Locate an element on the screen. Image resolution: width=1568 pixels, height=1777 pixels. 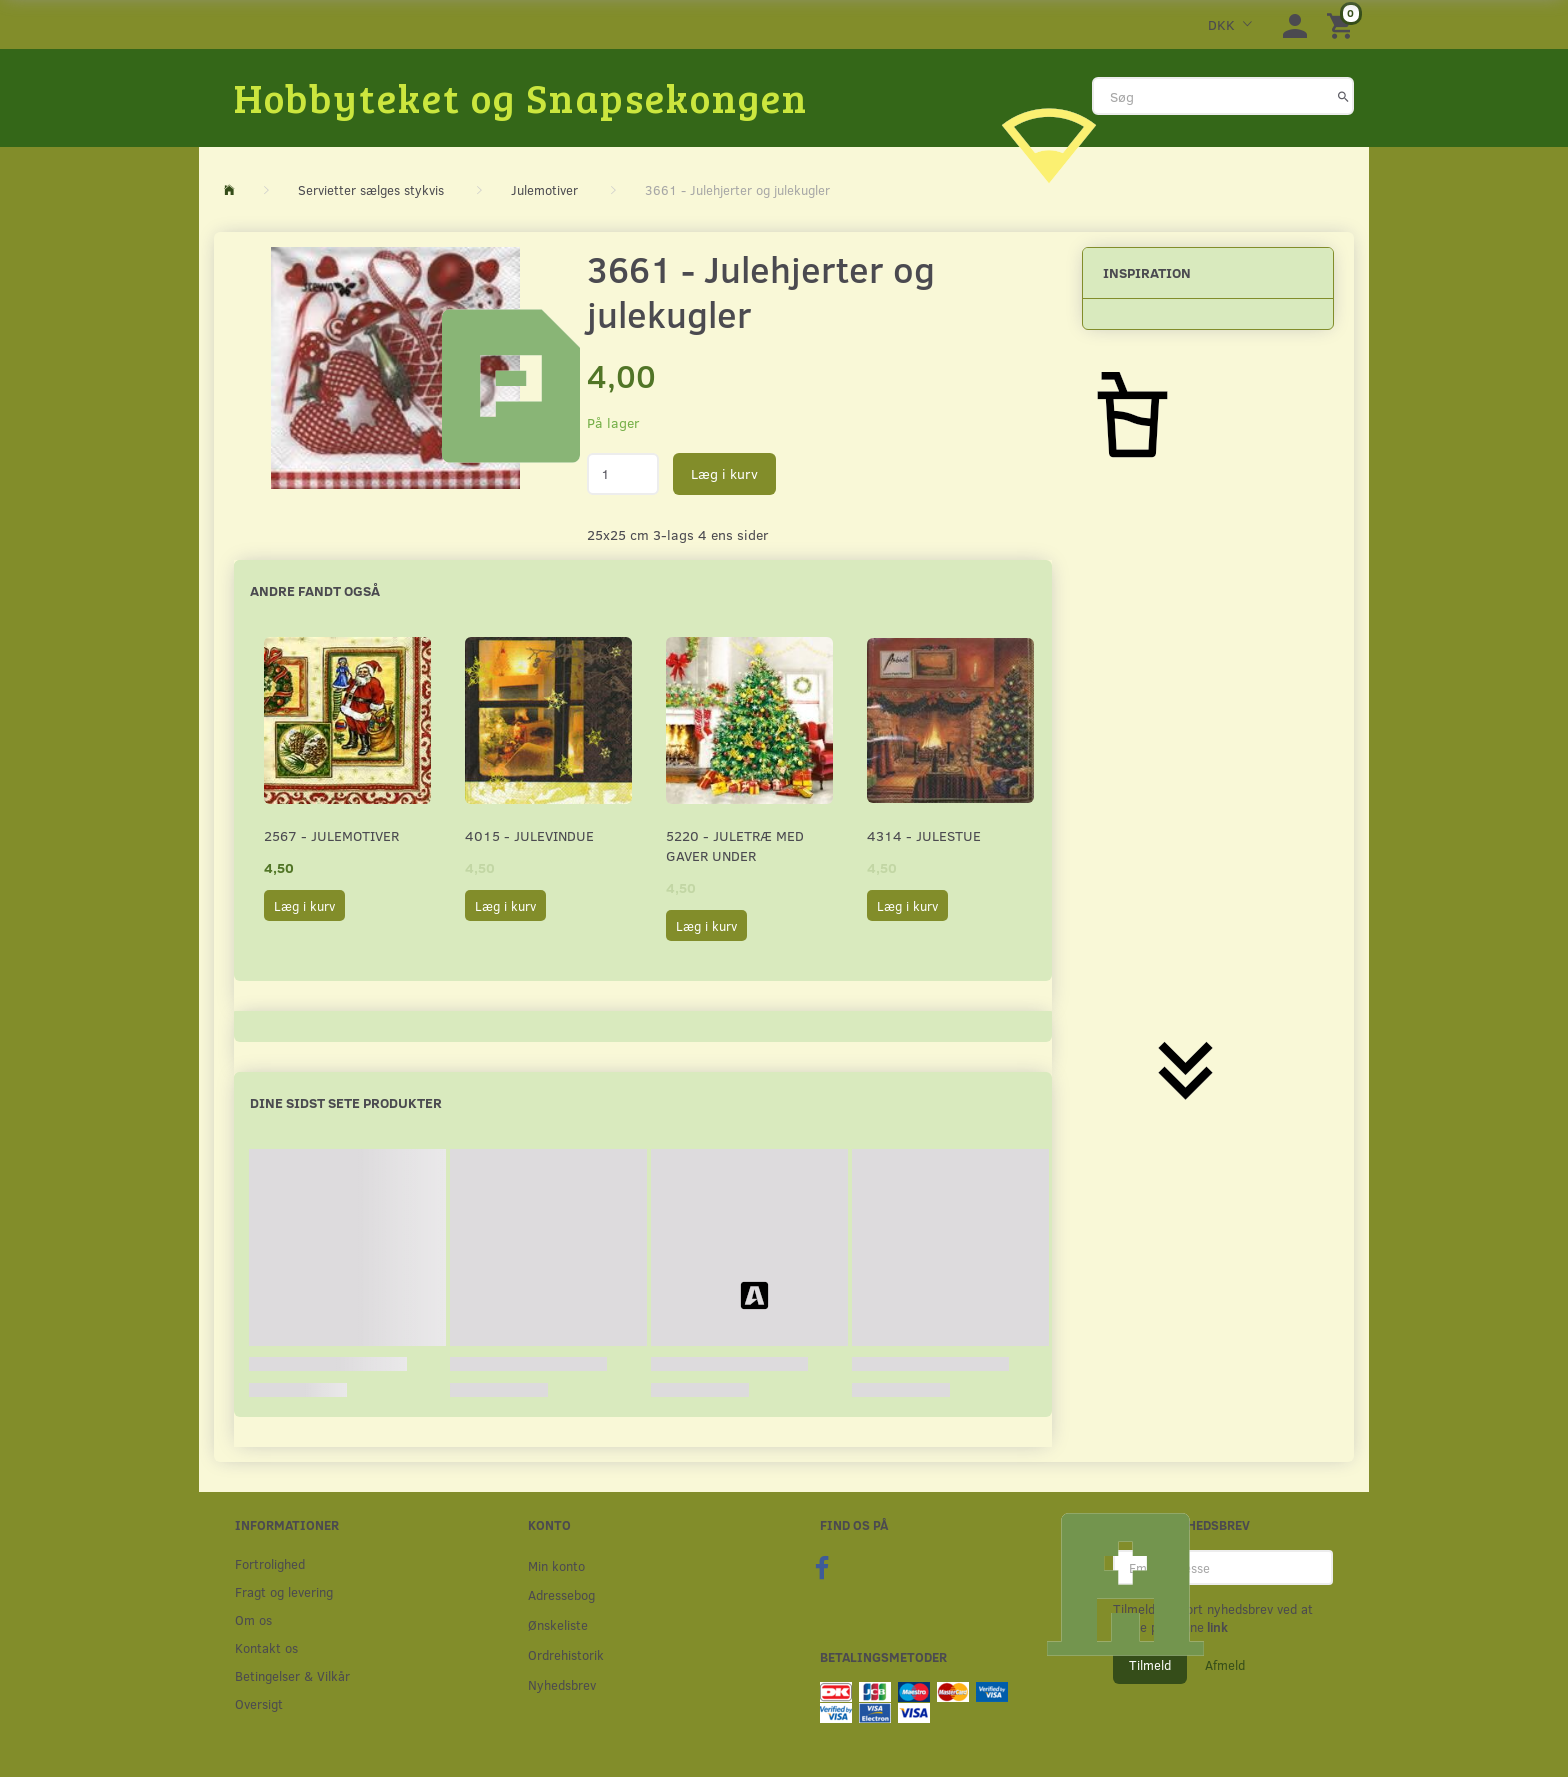
find nearby hospitals is located at coordinates (1125, 1584).